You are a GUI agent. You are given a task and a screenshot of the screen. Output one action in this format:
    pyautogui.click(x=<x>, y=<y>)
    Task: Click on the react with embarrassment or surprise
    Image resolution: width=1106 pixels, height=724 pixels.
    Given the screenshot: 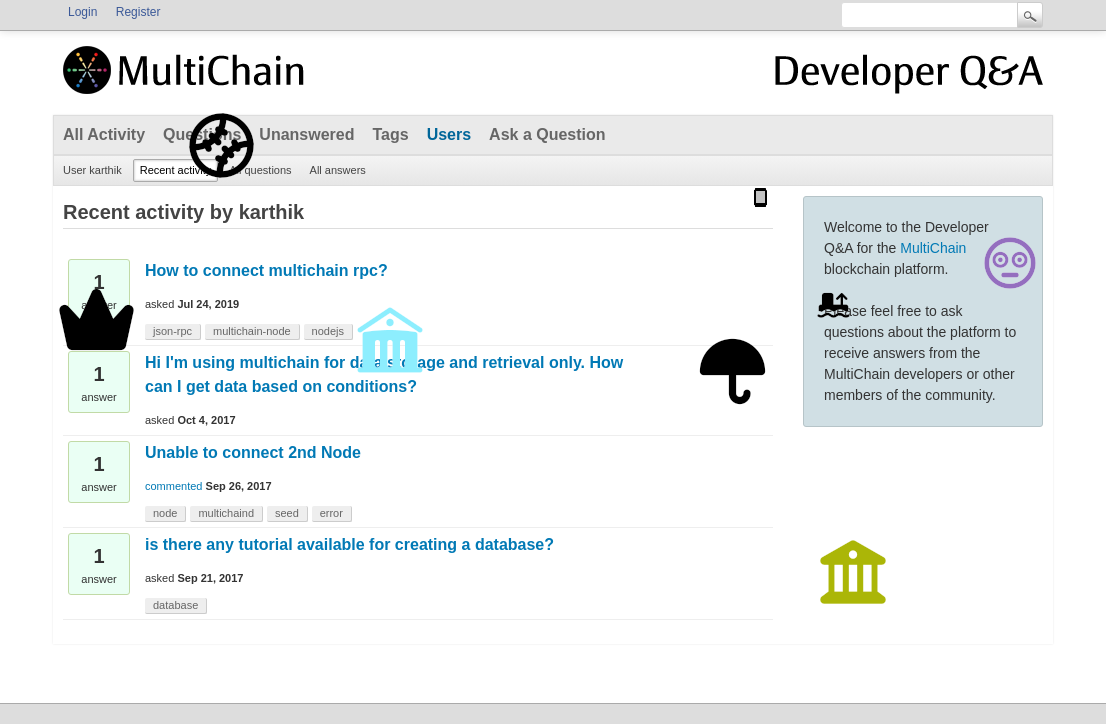 What is the action you would take?
    pyautogui.click(x=1010, y=263)
    